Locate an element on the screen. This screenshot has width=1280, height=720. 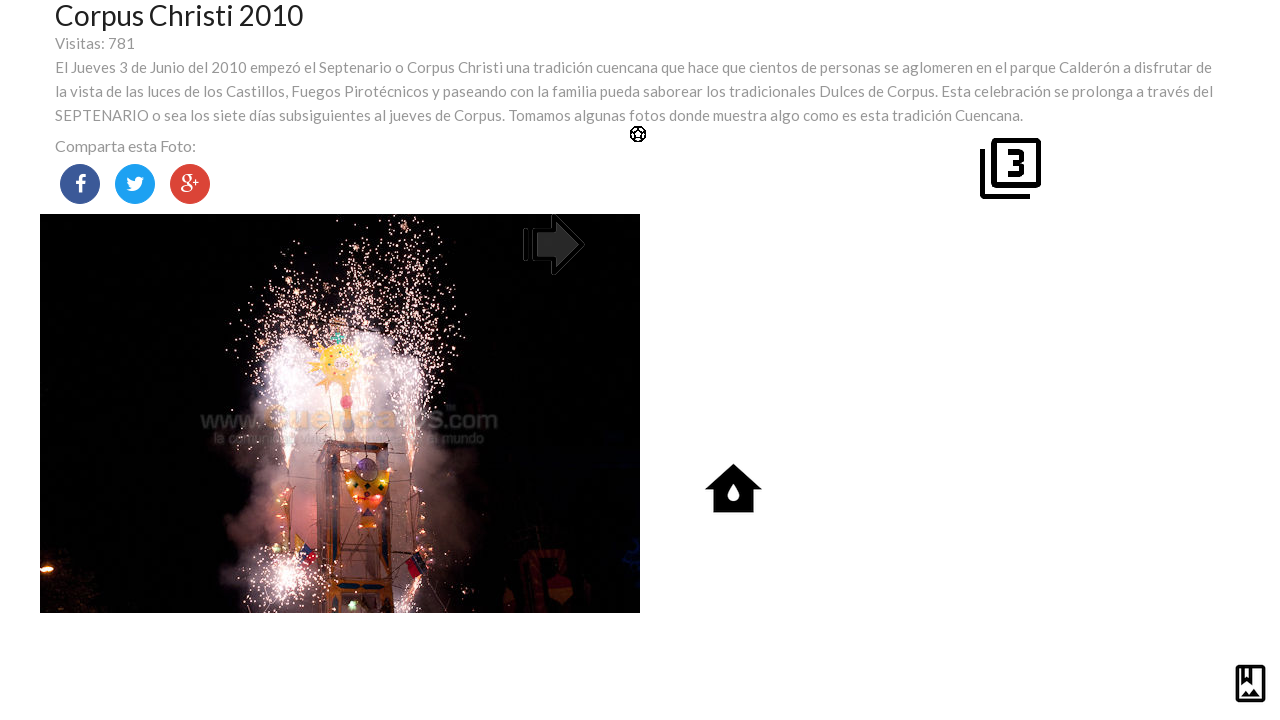
access soccer or football content is located at coordinates (638, 134).